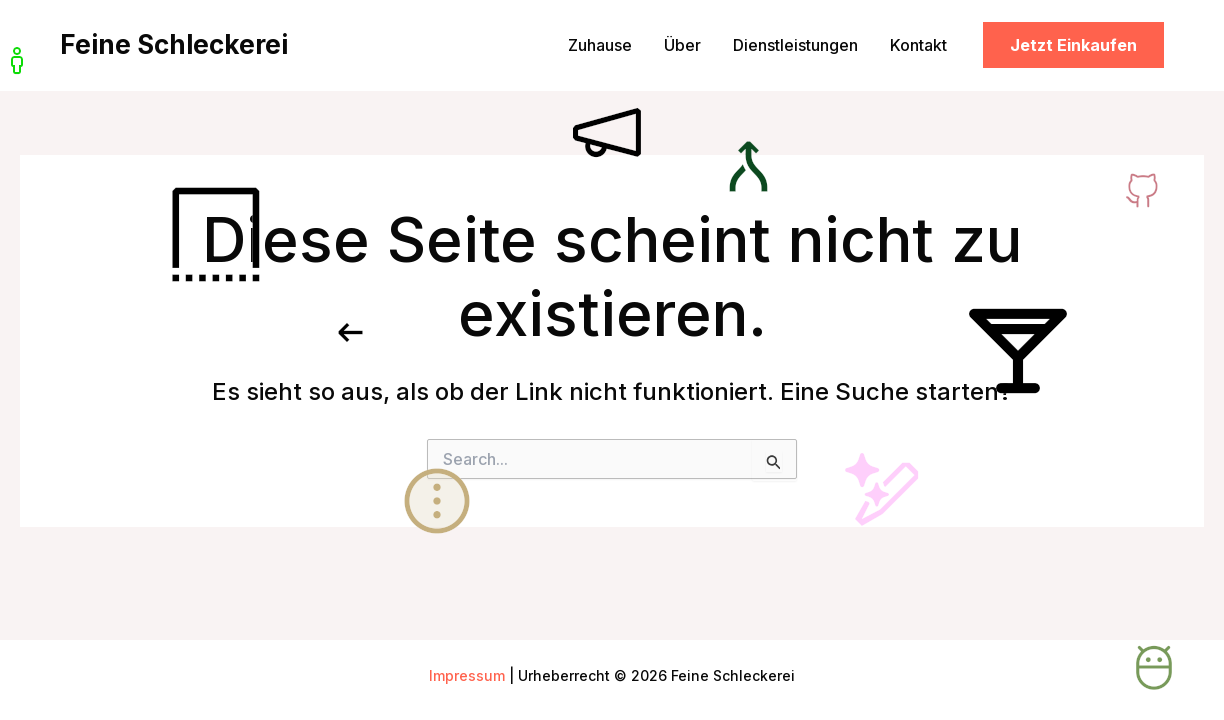 This screenshot has width=1224, height=720. Describe the element at coordinates (352, 333) in the screenshot. I see `go back to the previous screen` at that location.